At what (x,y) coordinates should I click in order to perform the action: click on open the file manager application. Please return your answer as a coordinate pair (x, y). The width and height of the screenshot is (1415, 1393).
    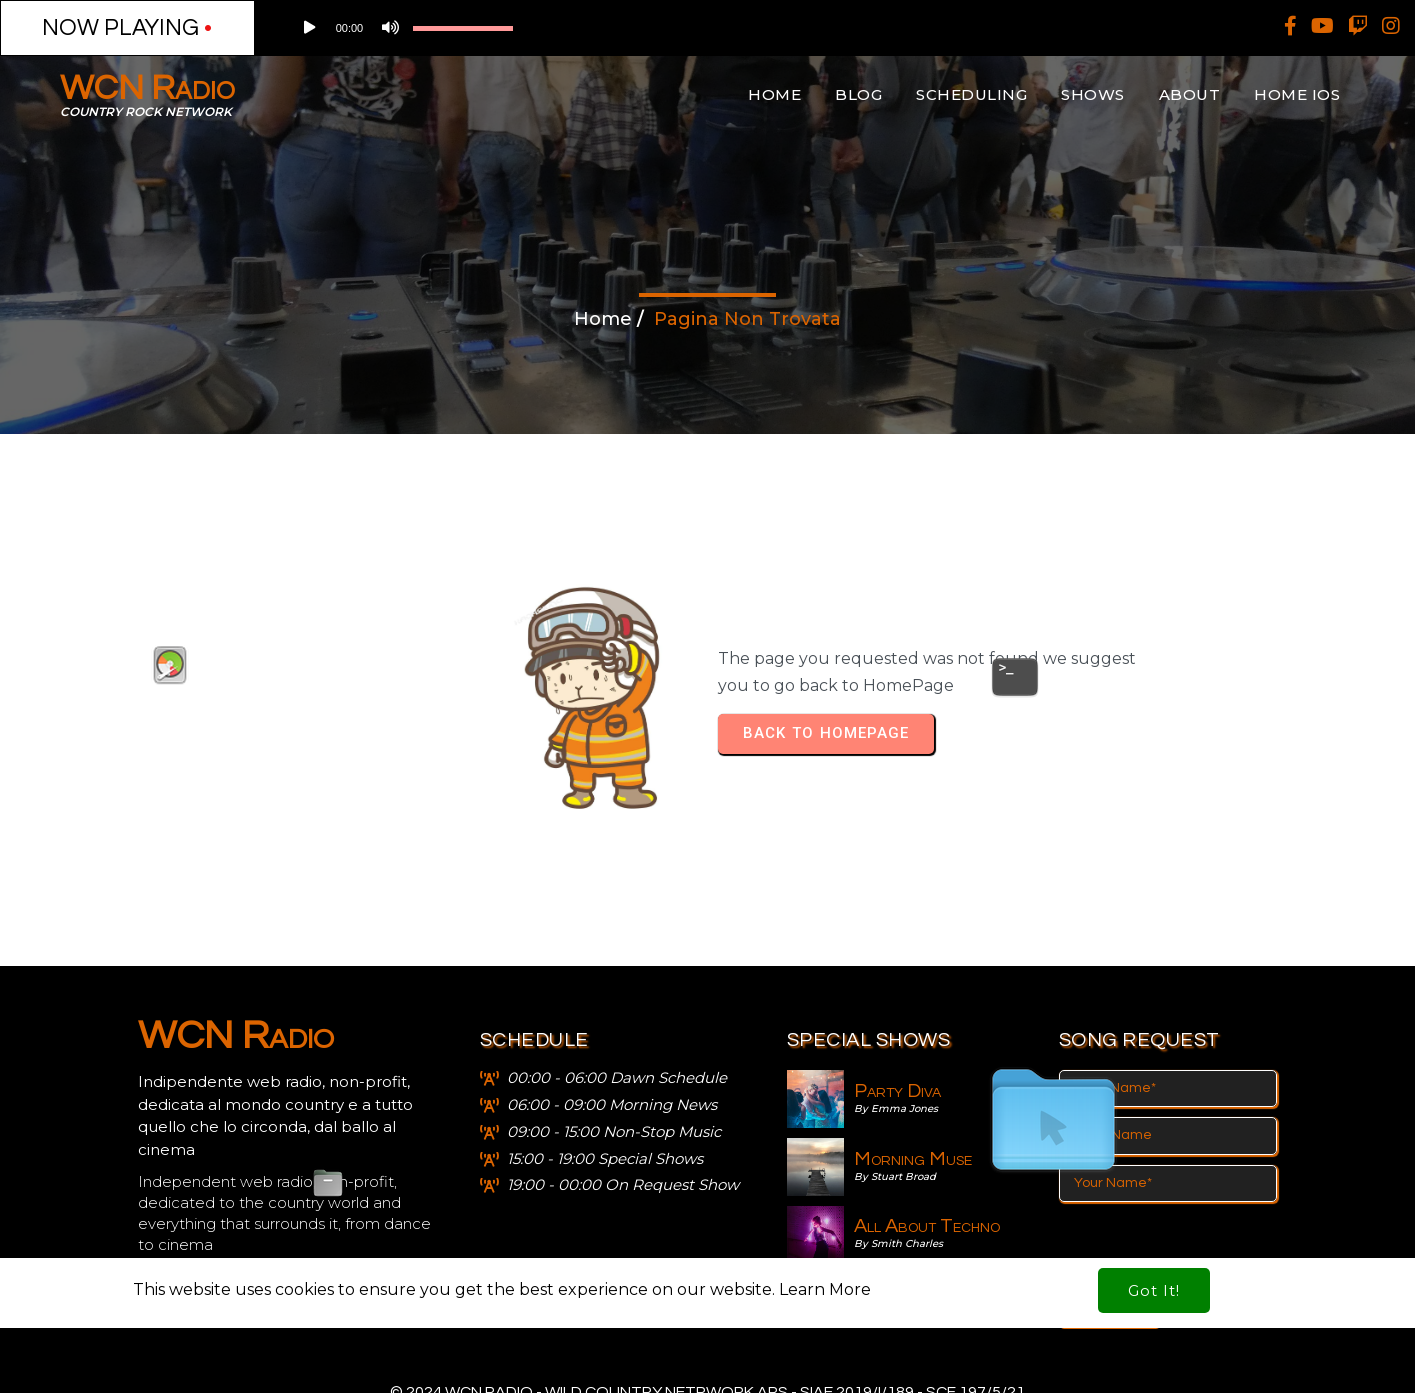
    Looking at the image, I should click on (328, 1183).